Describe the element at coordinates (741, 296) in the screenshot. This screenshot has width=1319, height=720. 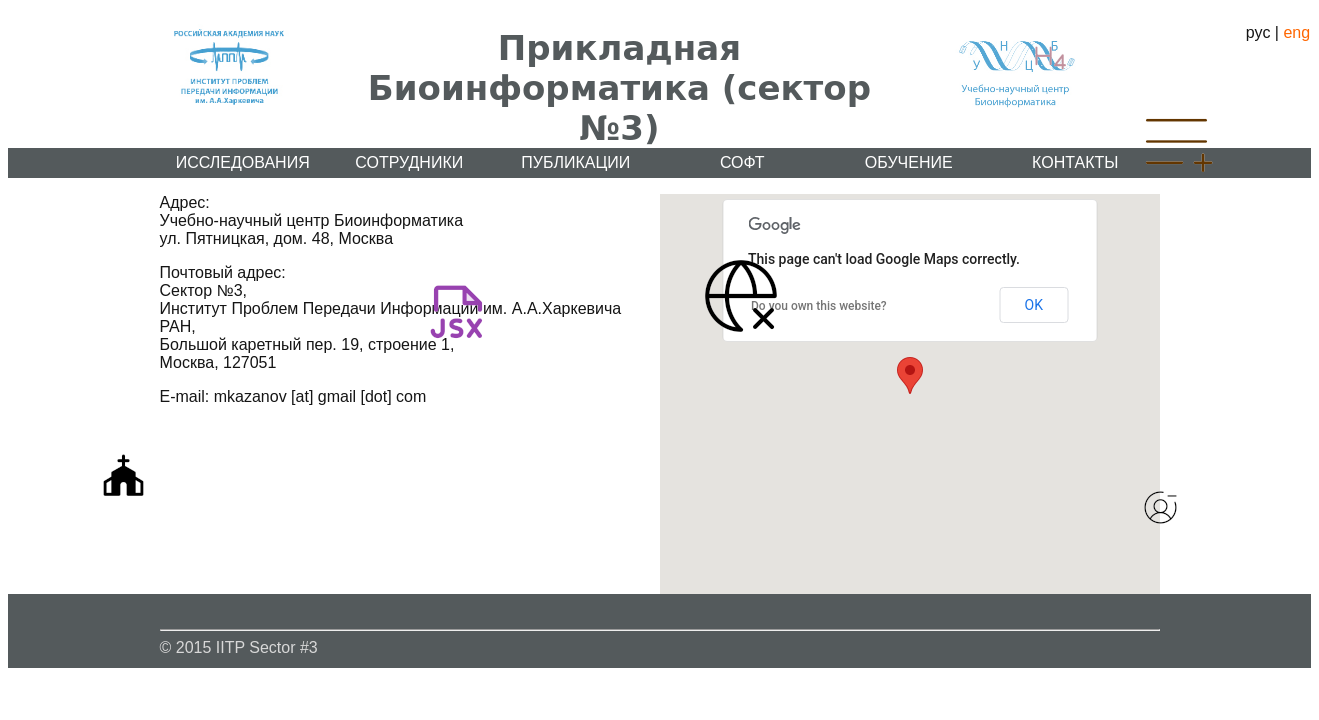
I see `no internet connection` at that location.